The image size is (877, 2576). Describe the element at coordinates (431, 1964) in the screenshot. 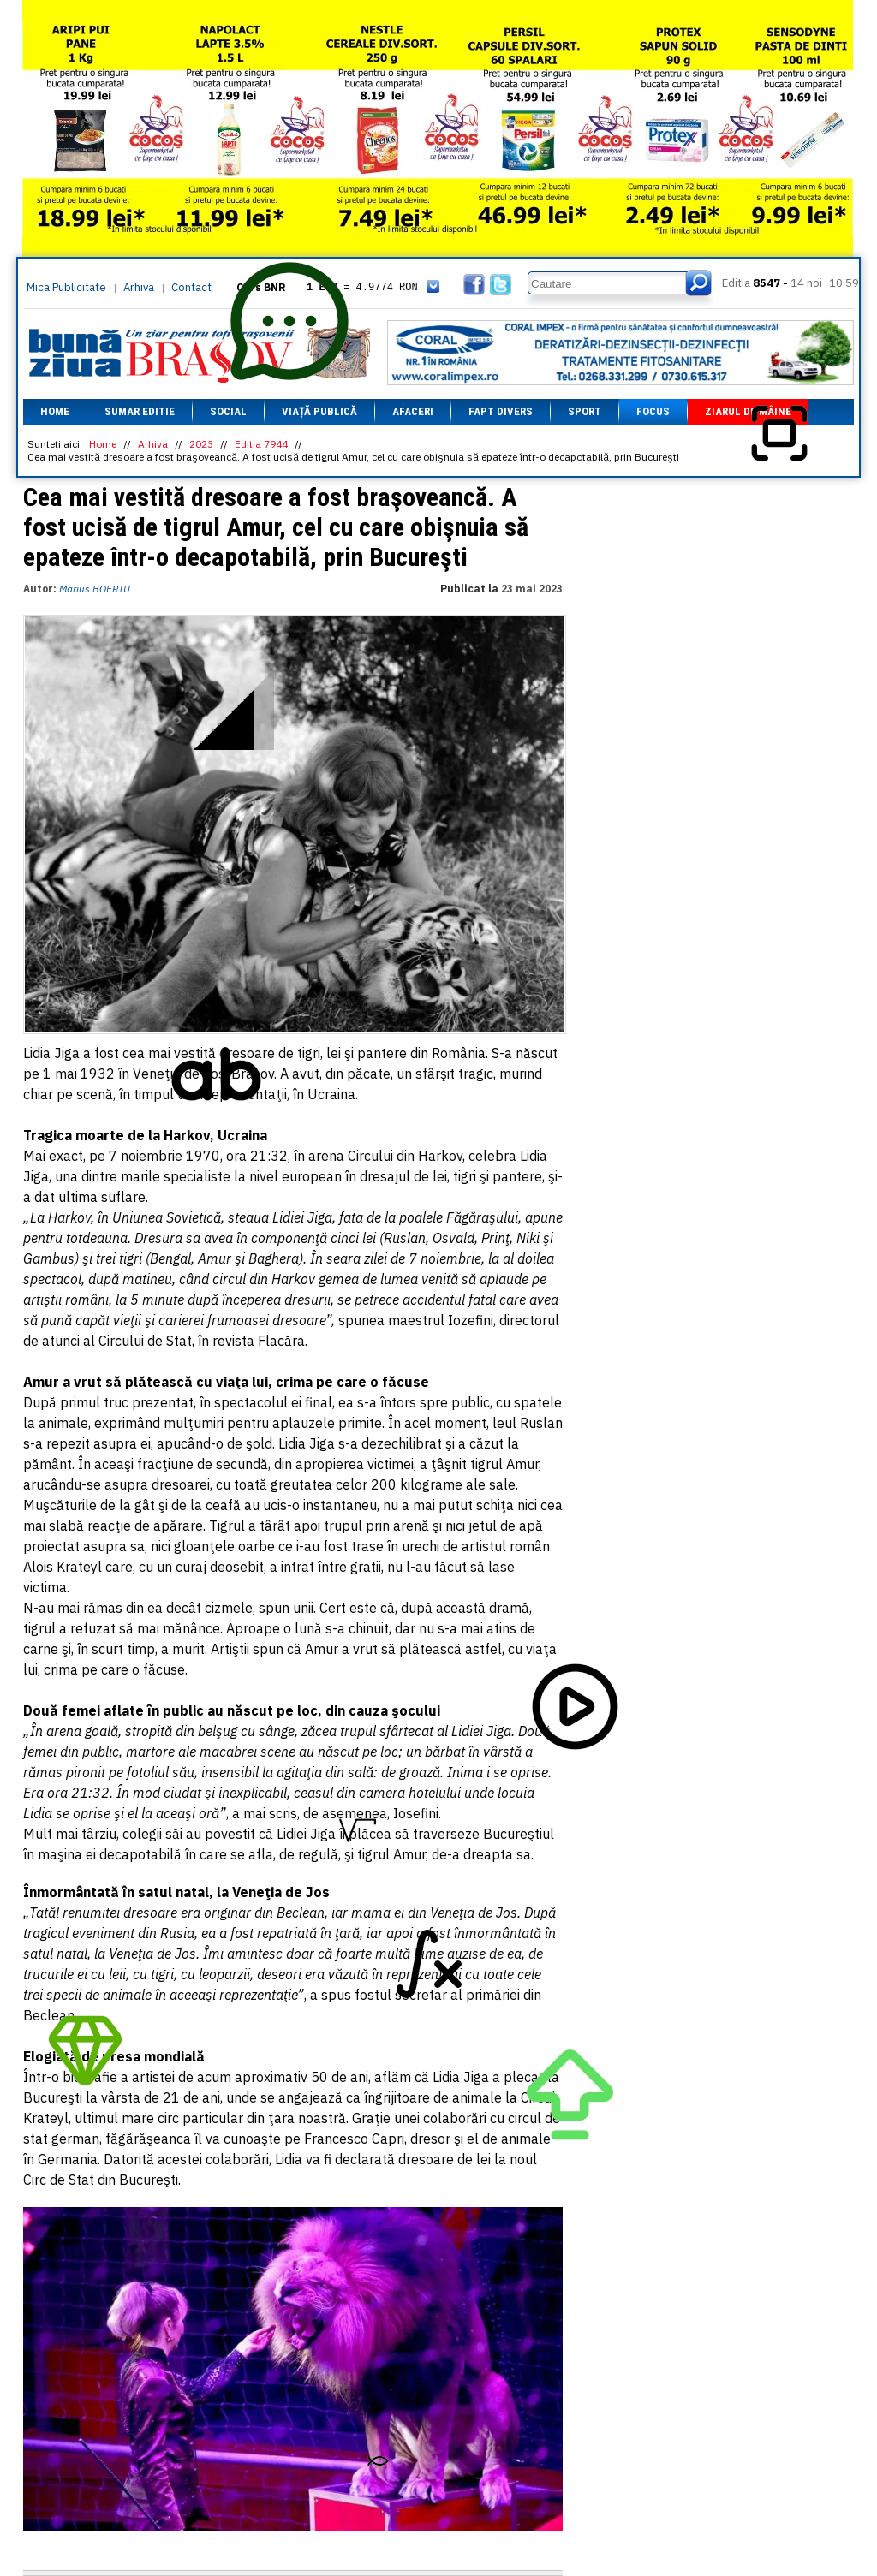

I see `remove or clear an integral calculation` at that location.